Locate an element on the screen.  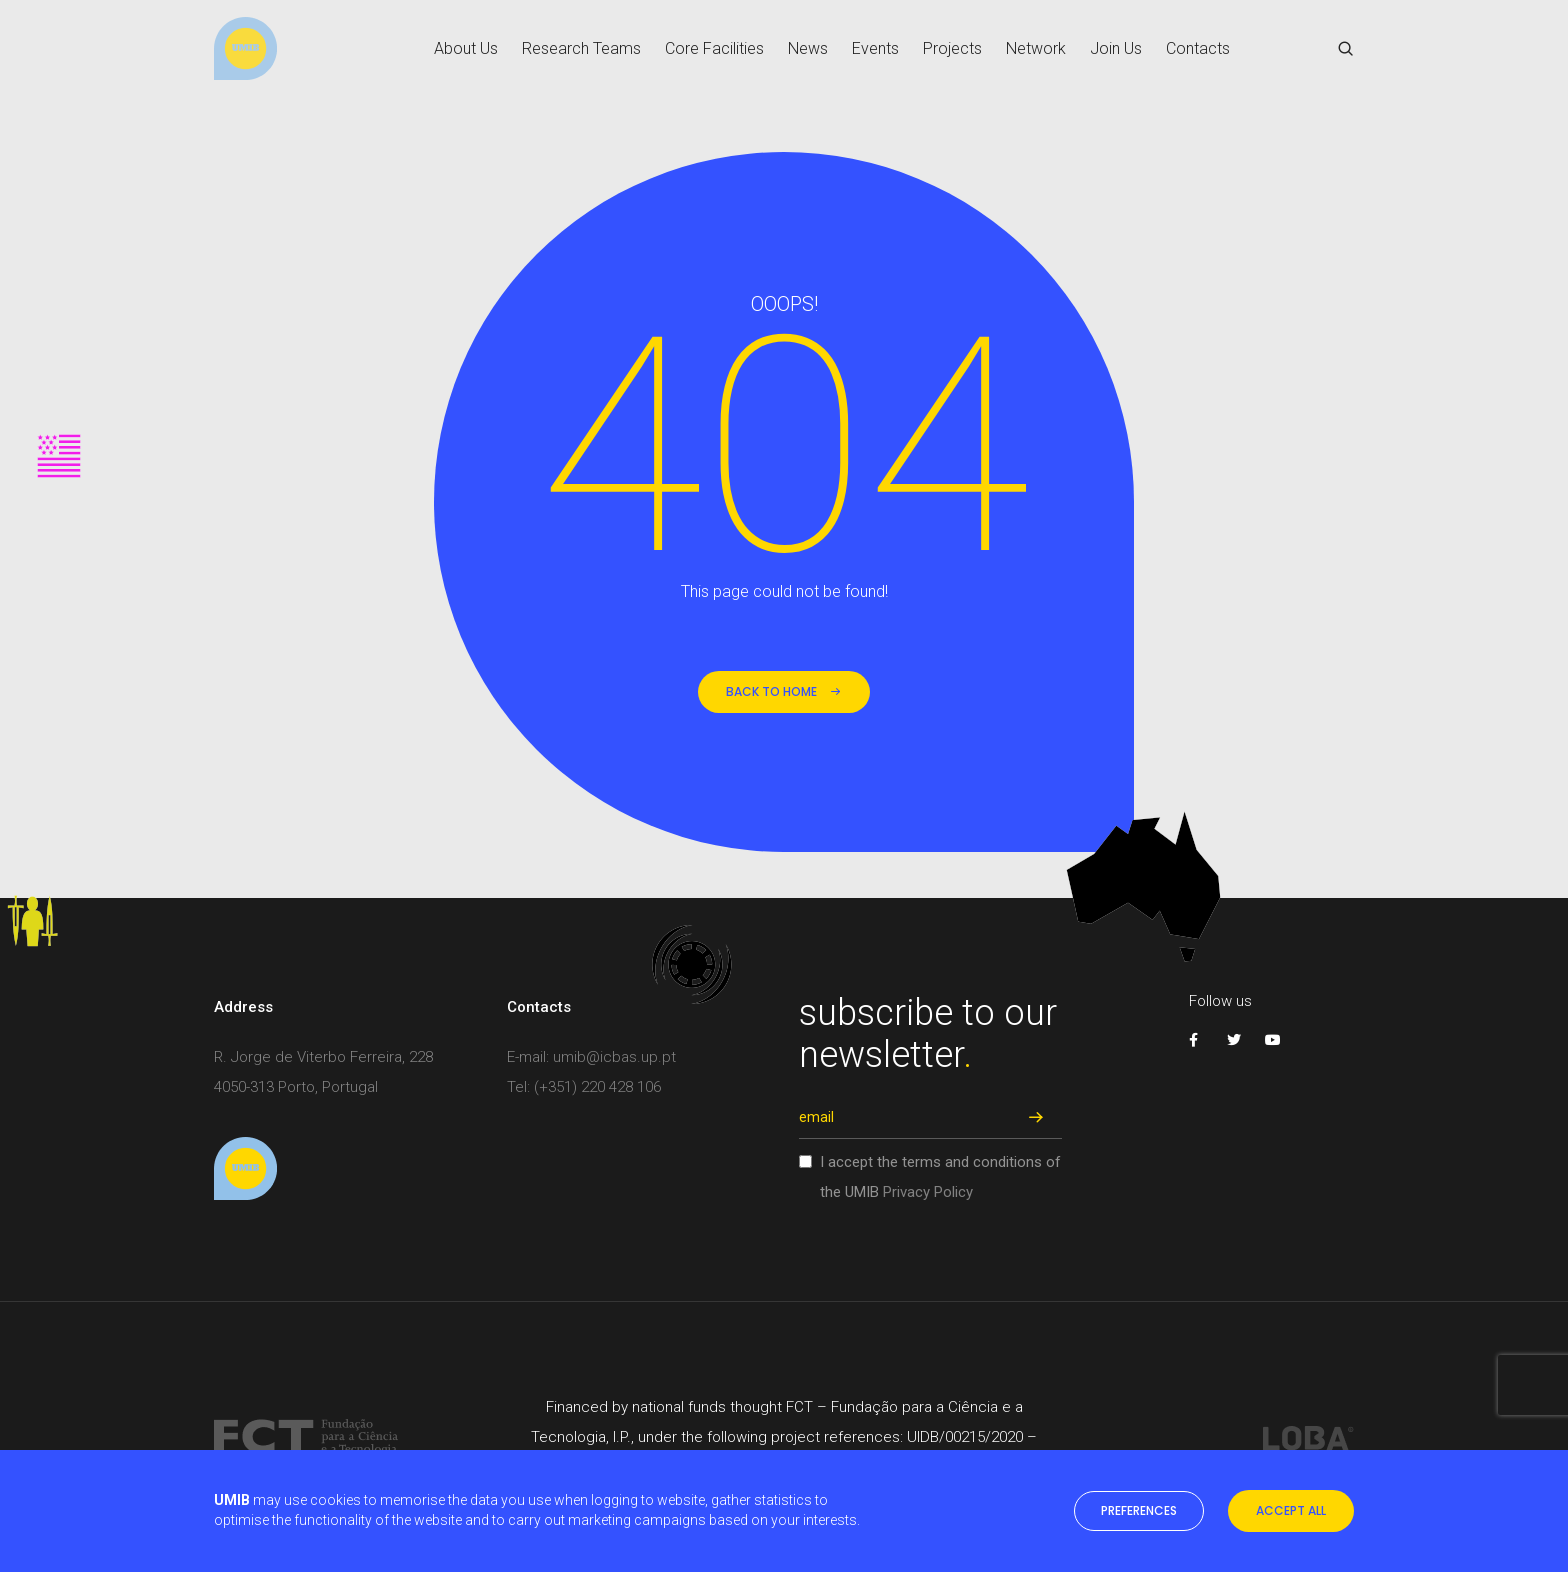
indicates motion detection is active is located at coordinates (691, 964).